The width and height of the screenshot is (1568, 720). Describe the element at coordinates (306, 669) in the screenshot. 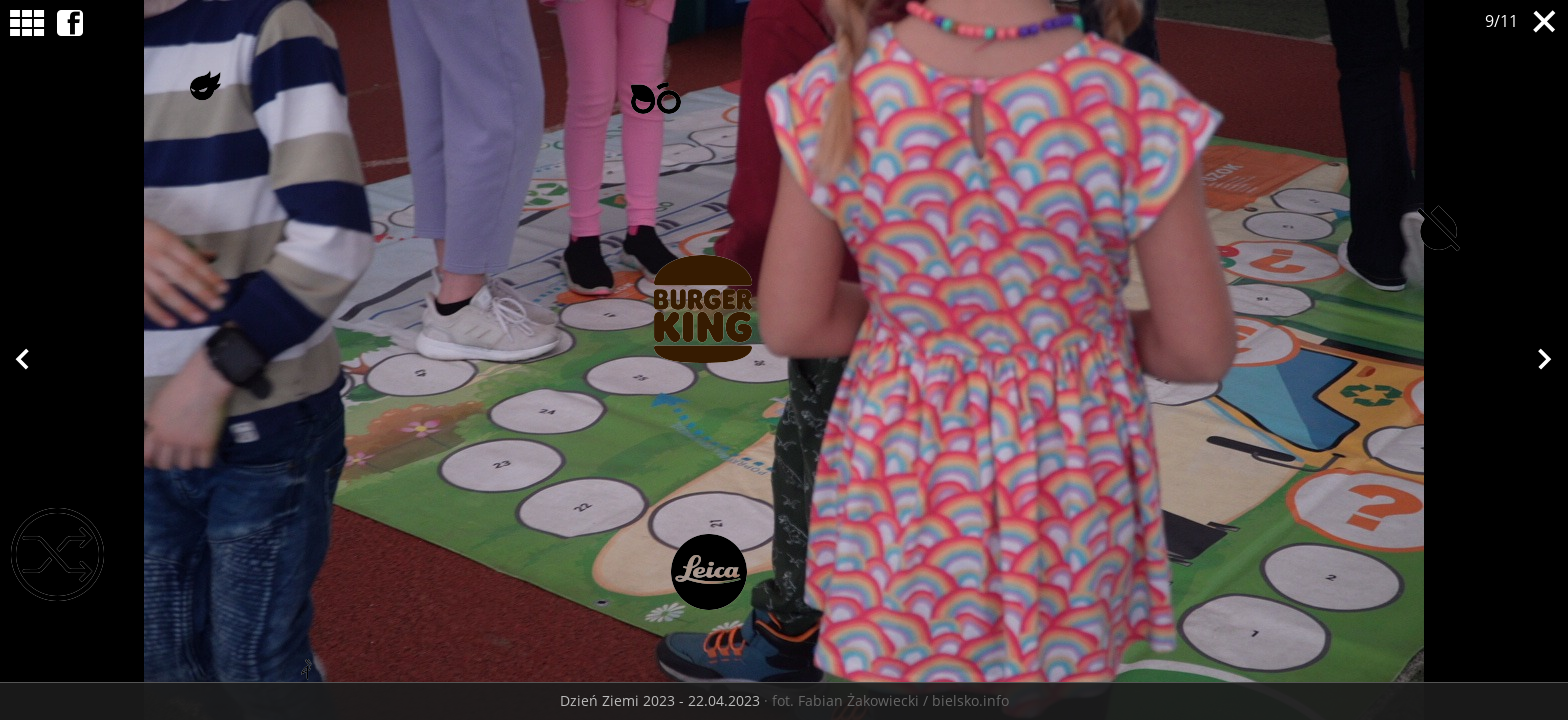

I see `minio object storage service logo` at that location.